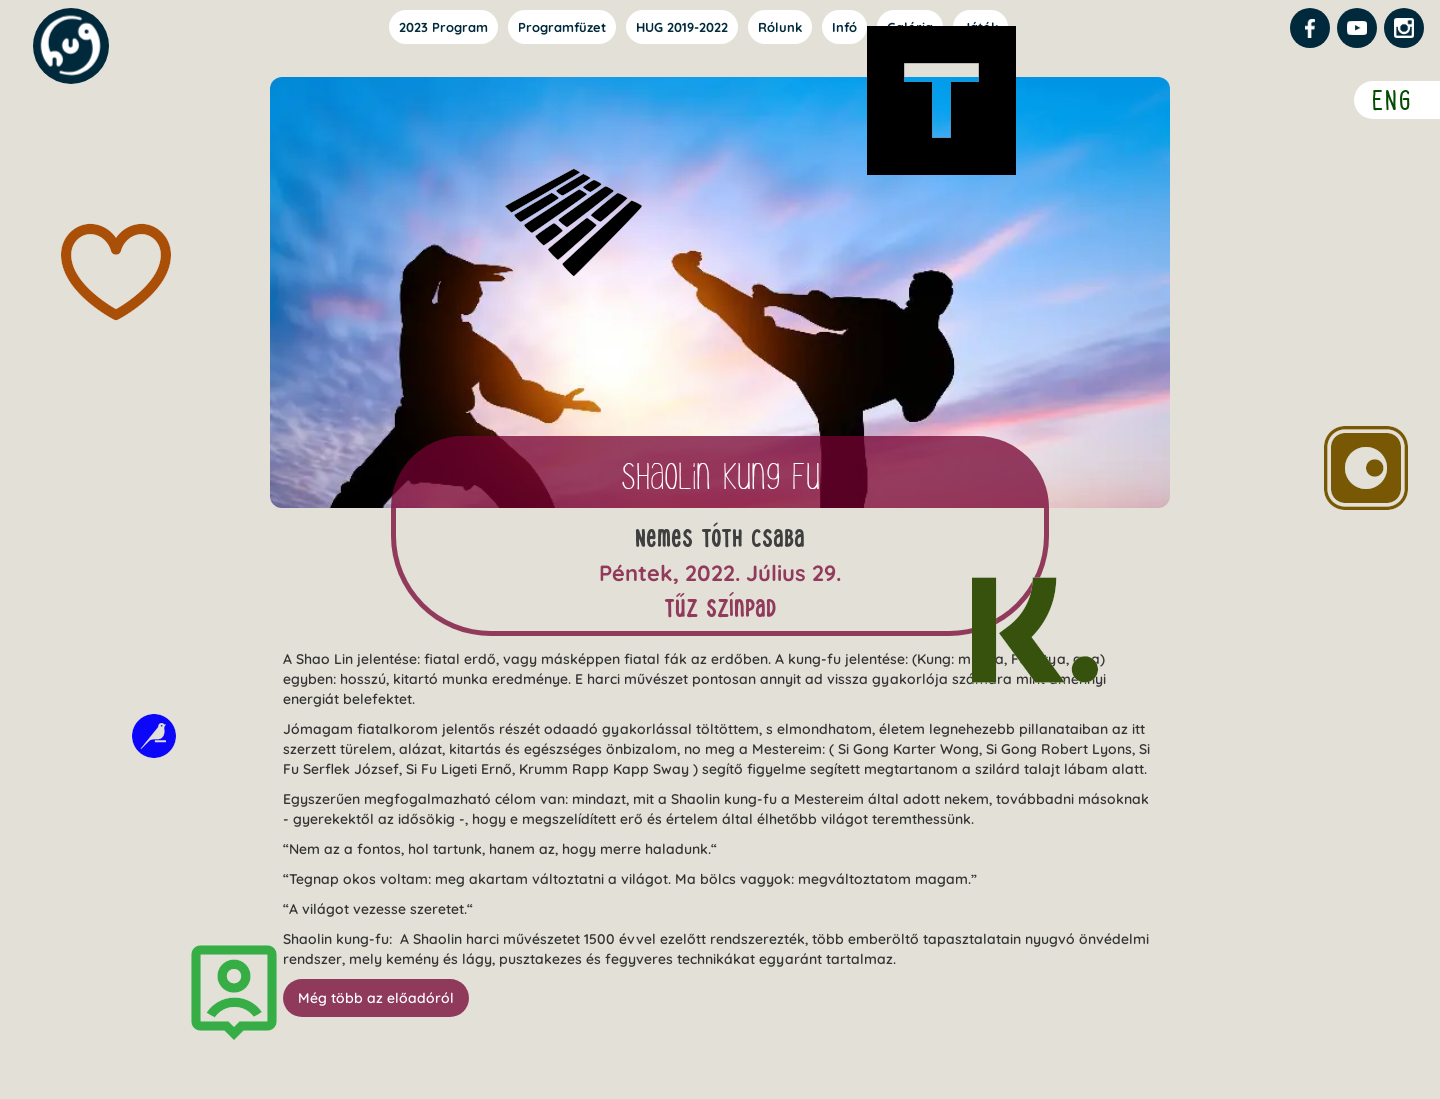 The width and height of the screenshot is (1440, 1099). I want to click on pay with Klarna at checkout, so click(1035, 630).